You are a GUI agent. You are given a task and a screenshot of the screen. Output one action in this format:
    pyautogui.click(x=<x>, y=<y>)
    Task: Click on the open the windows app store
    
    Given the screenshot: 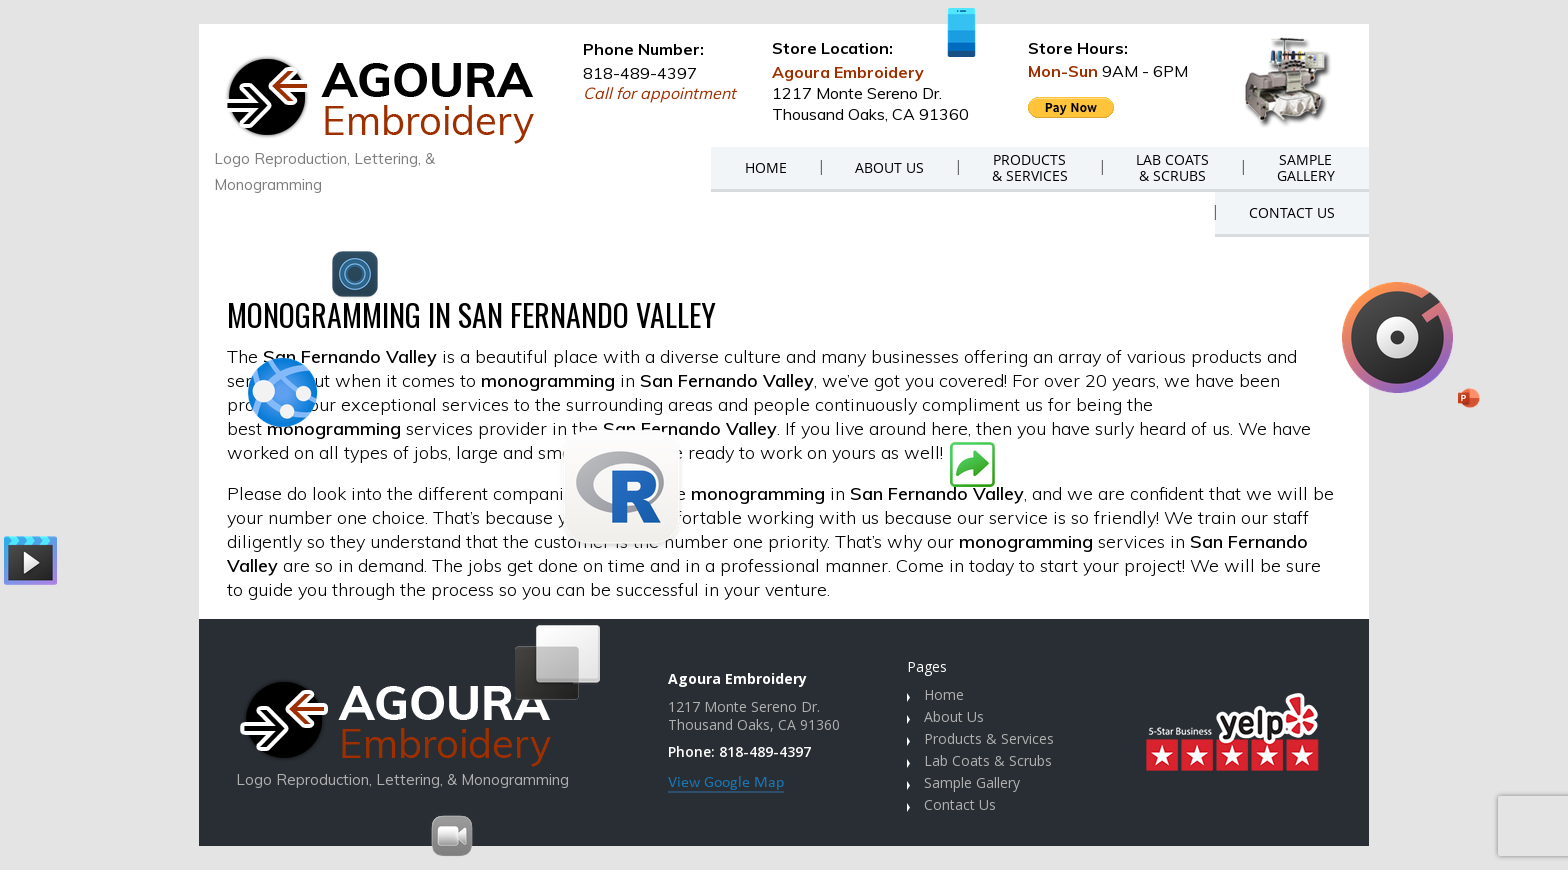 What is the action you would take?
    pyautogui.click(x=282, y=392)
    